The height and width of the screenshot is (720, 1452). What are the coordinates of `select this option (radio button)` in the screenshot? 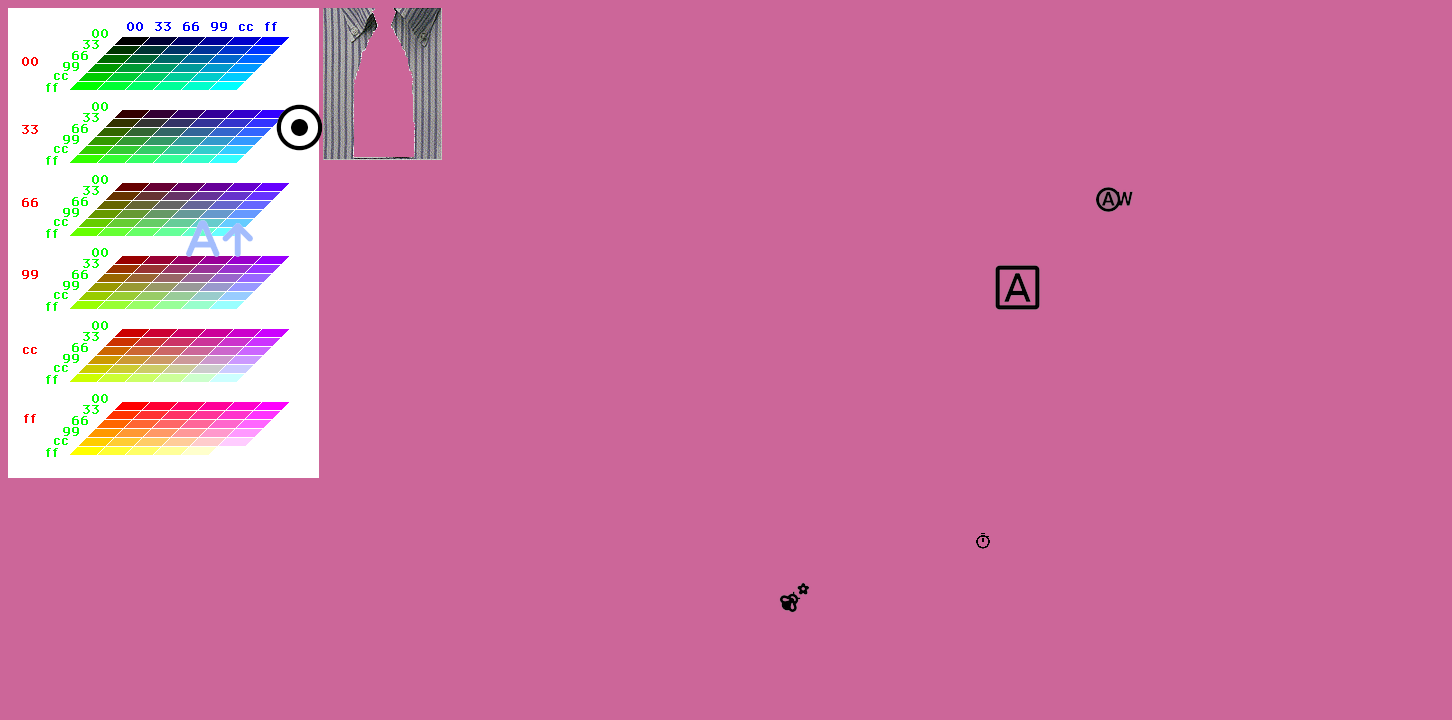 It's located at (299, 127).